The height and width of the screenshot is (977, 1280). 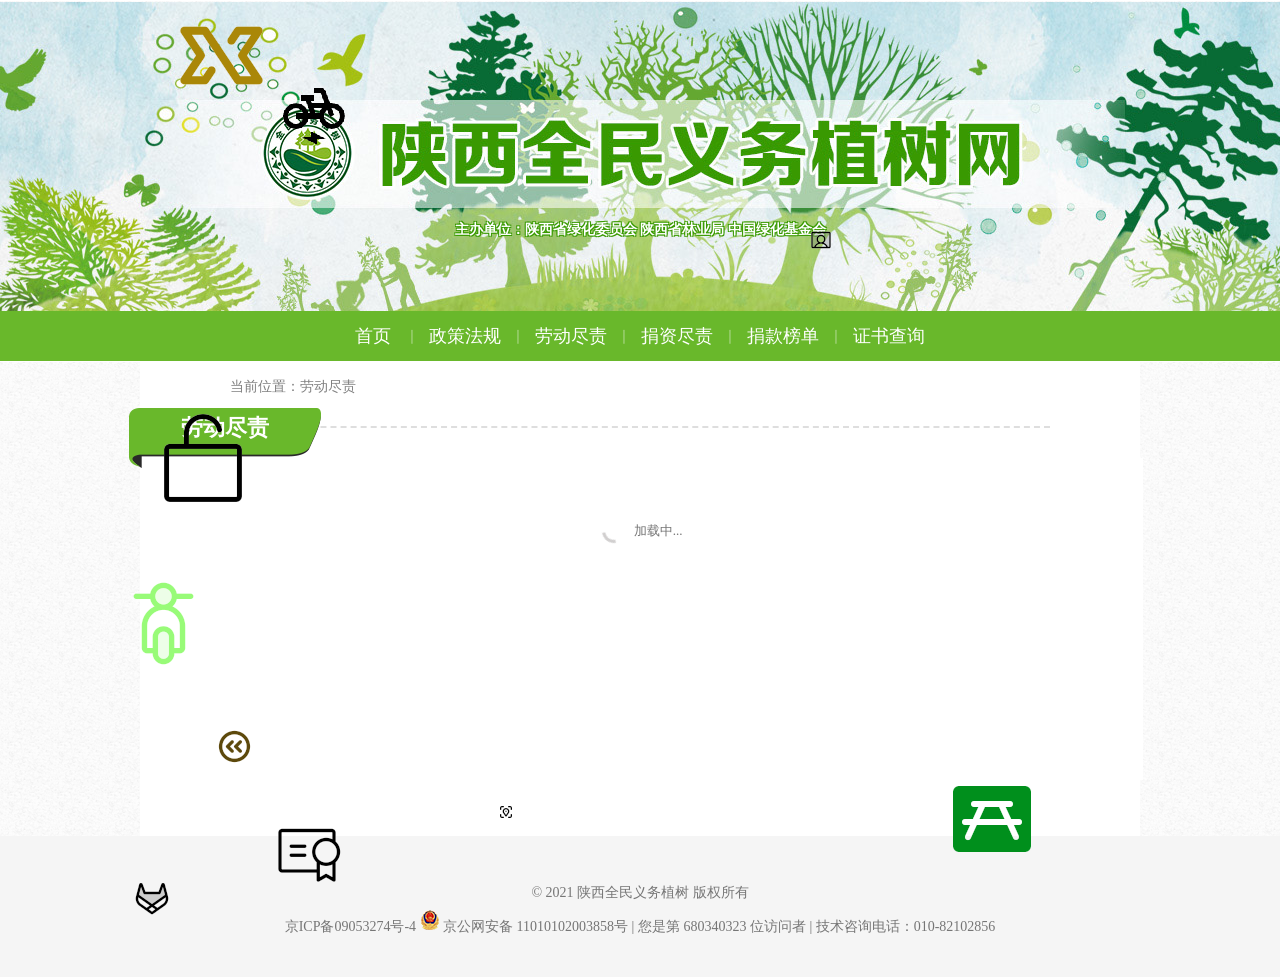 What do you see at coordinates (221, 55) in the screenshot?
I see `xdeep brand logo` at bounding box center [221, 55].